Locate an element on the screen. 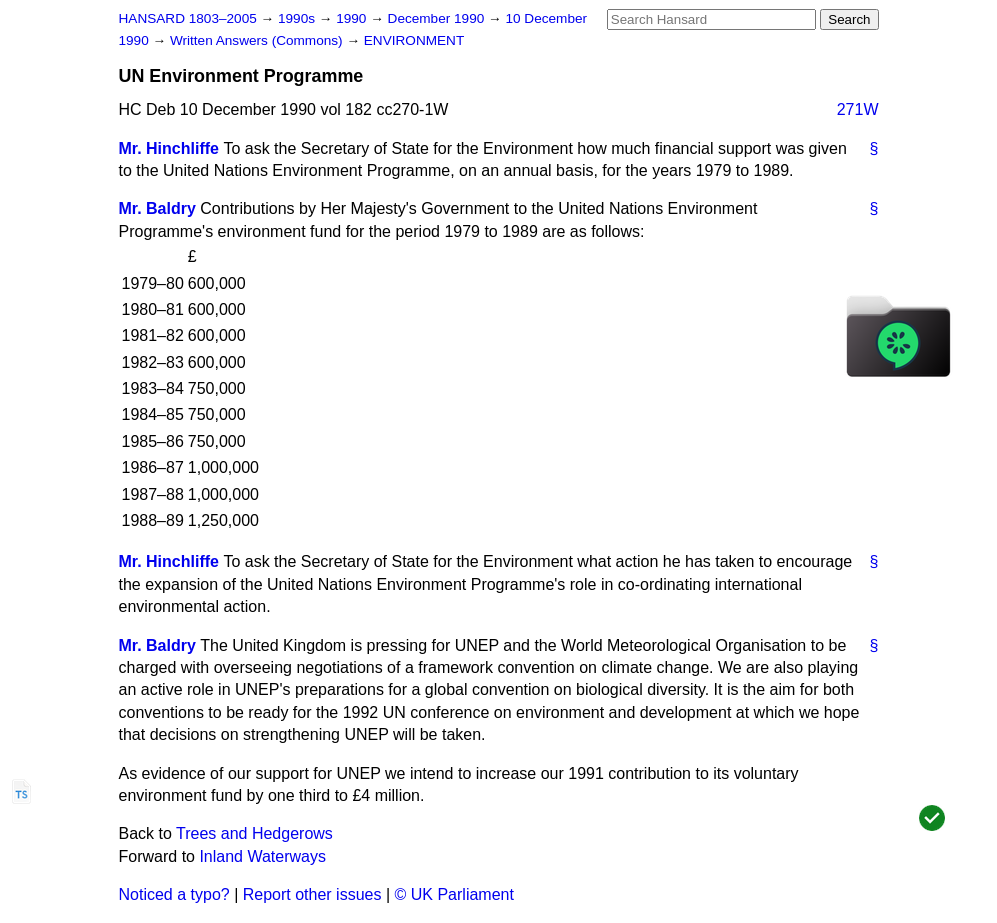  a typescript source code file is located at coordinates (21, 791).